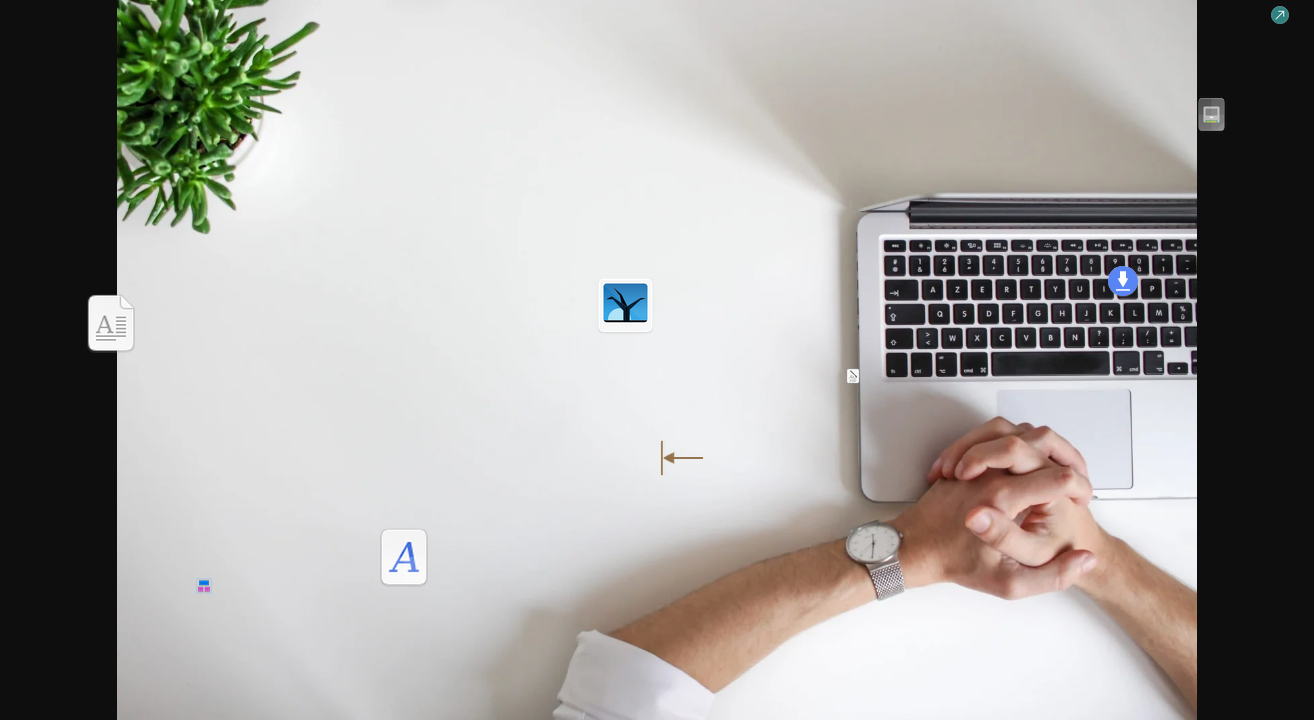  I want to click on a rich text or formatted document file, so click(111, 323).